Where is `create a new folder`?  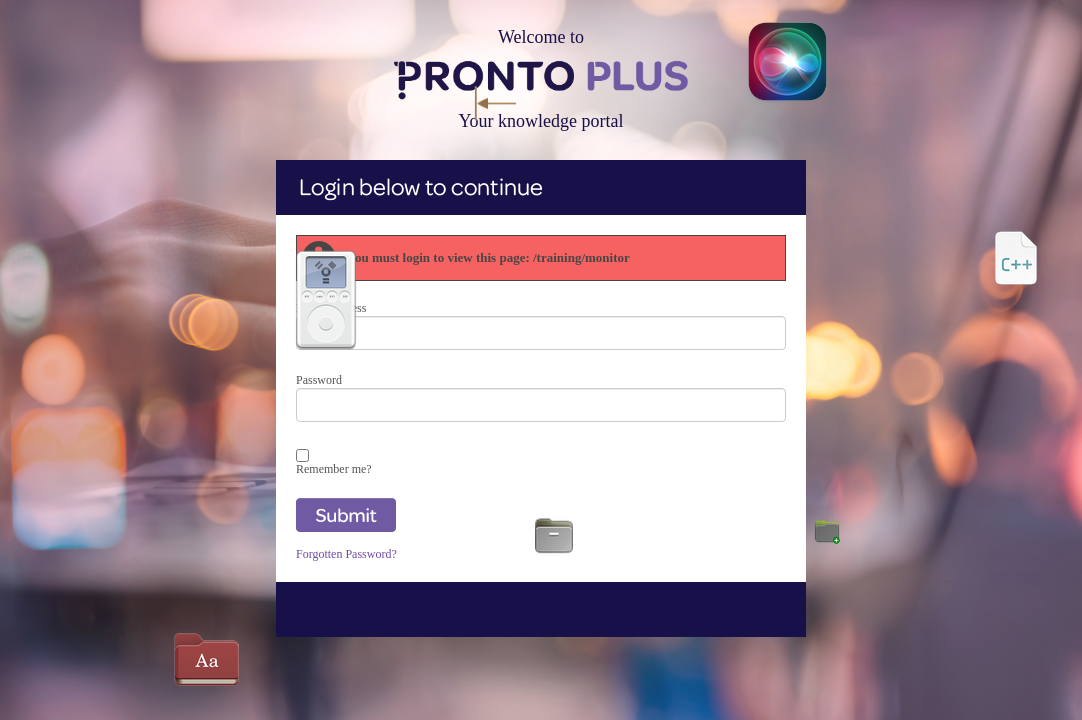
create a new folder is located at coordinates (827, 531).